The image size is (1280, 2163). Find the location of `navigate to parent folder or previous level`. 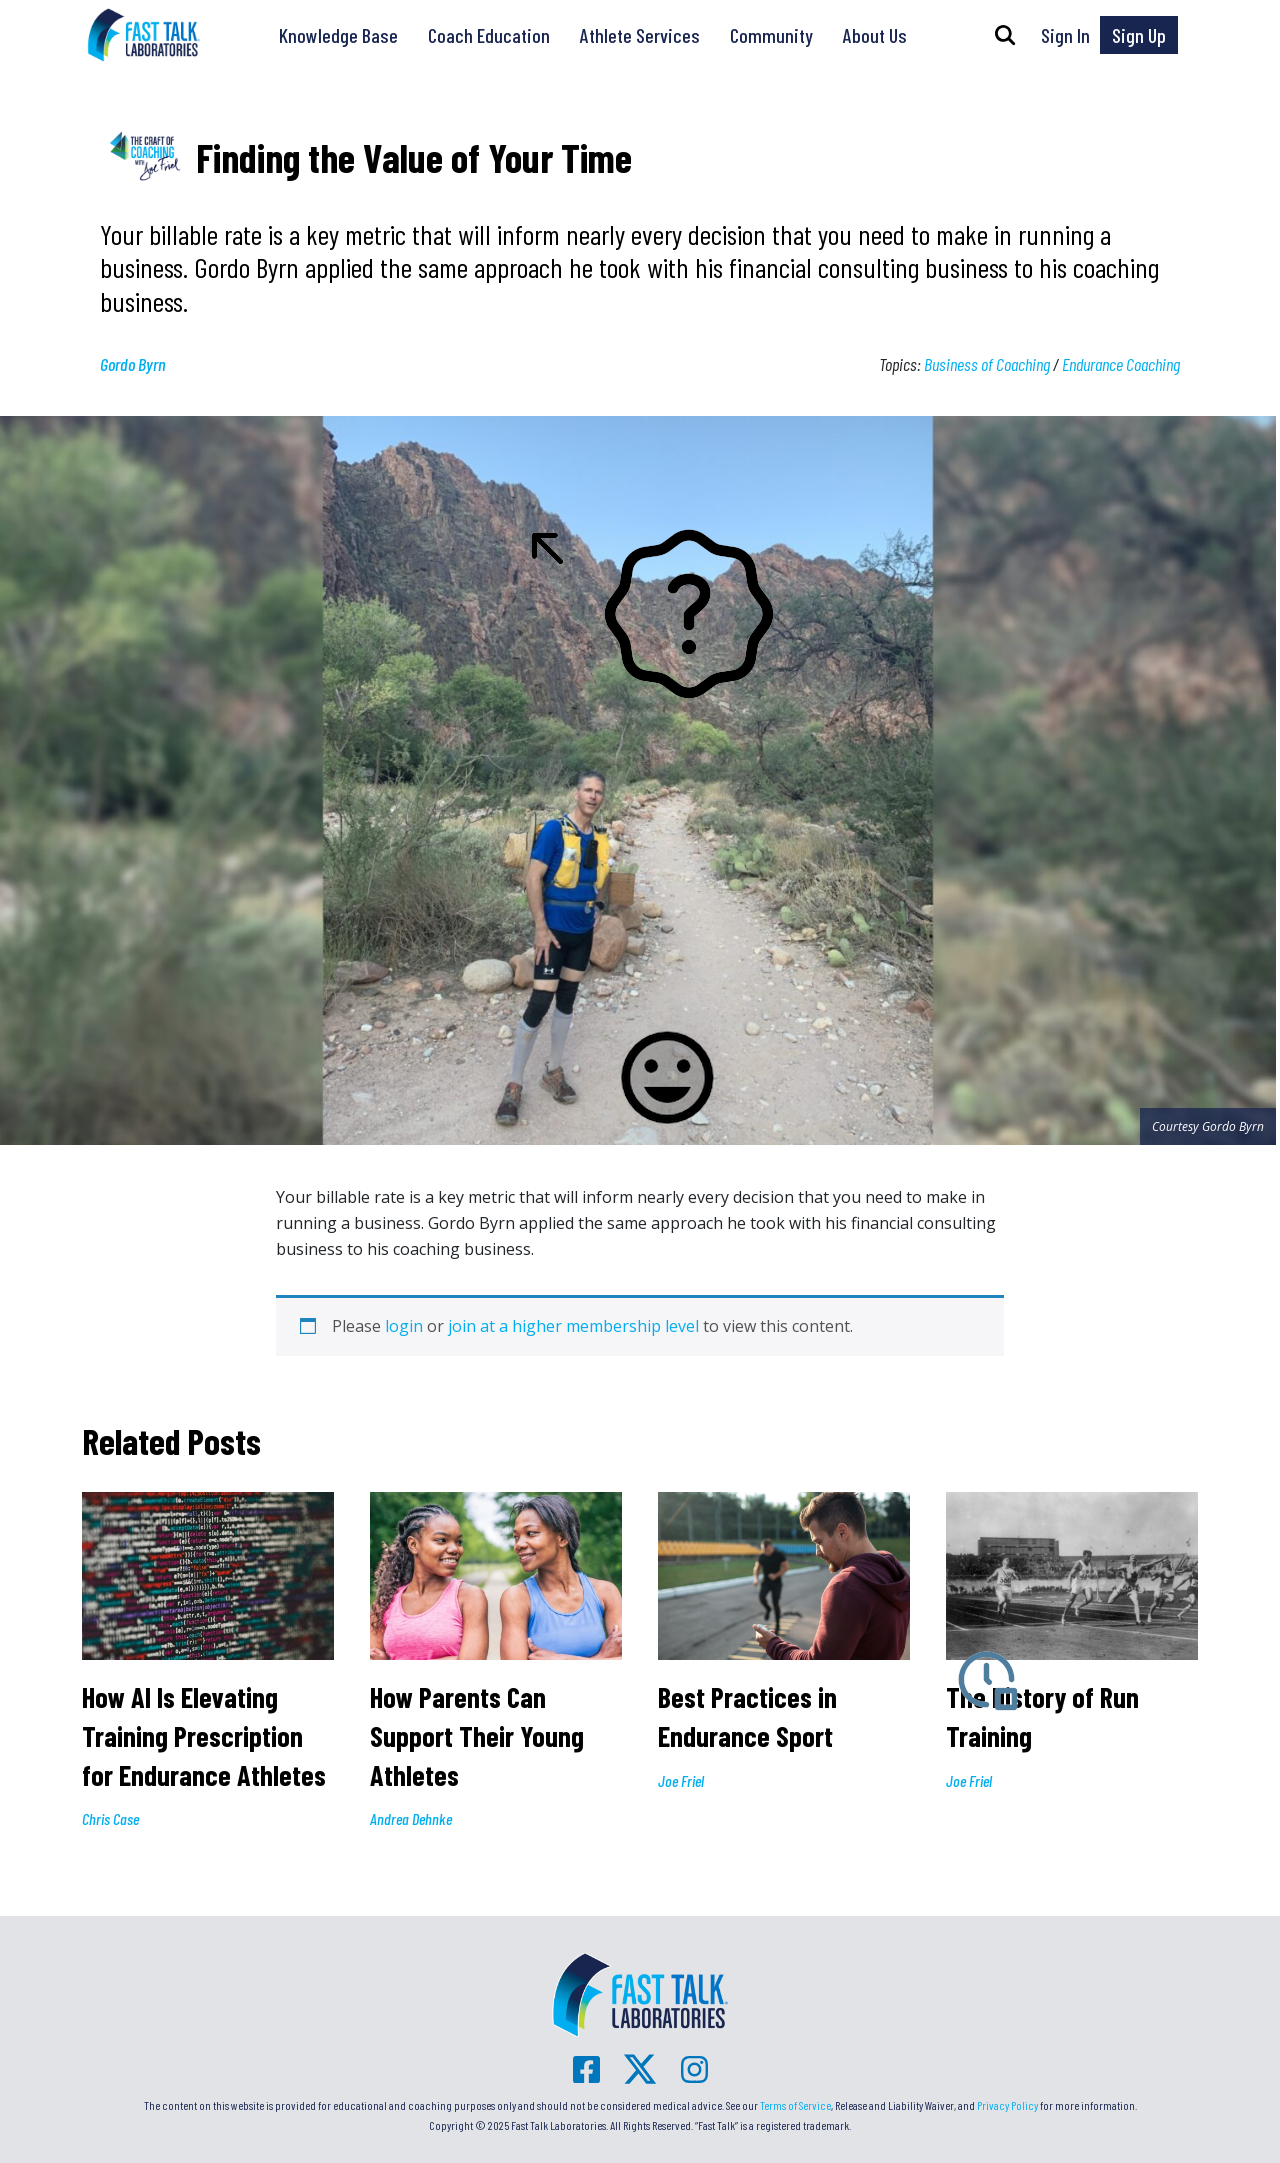

navigate to parent folder or previous level is located at coordinates (547, 548).